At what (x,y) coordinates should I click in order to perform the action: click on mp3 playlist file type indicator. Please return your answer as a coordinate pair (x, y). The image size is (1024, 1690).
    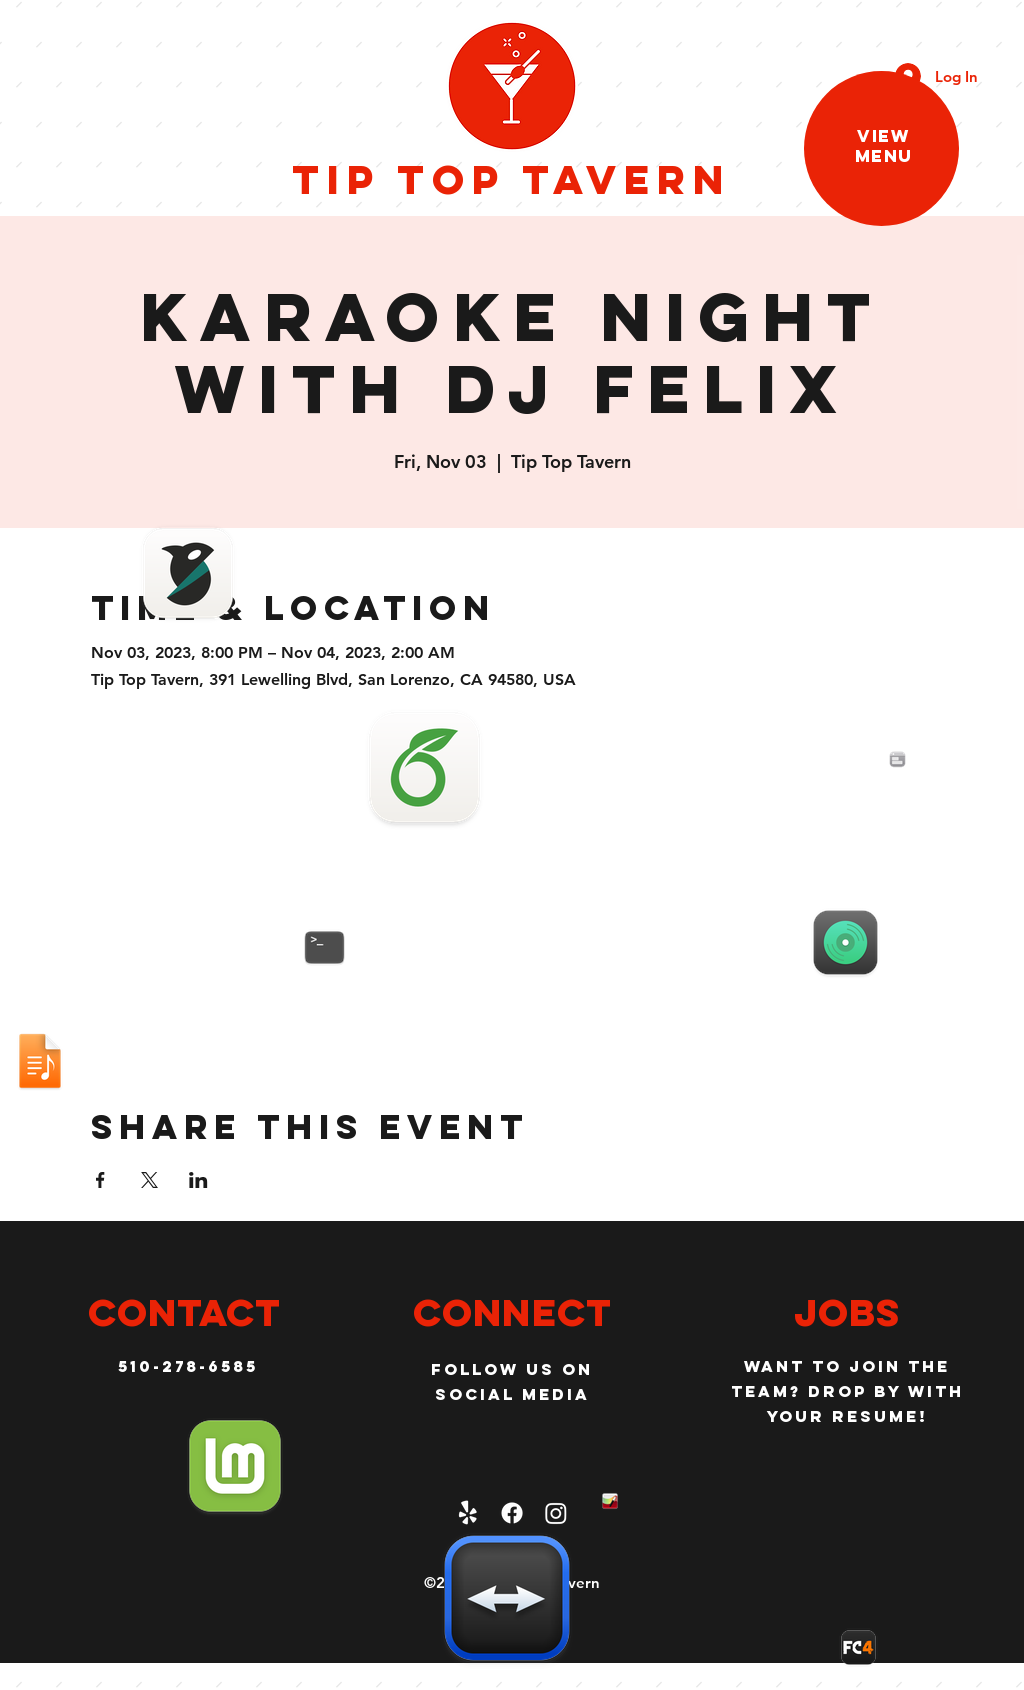
    Looking at the image, I should click on (40, 1062).